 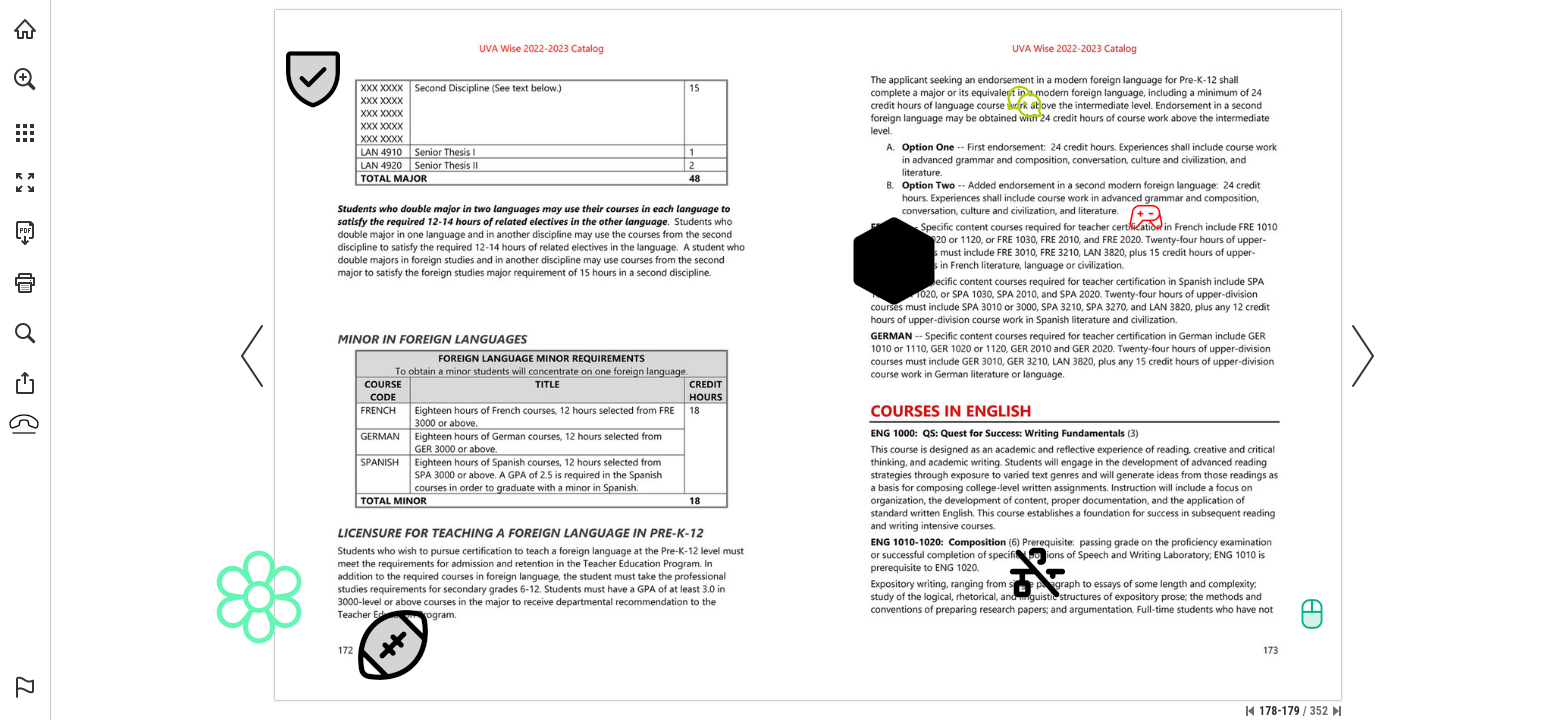 What do you see at coordinates (313, 76) in the screenshot?
I see `indicates verified or secure status` at bounding box center [313, 76].